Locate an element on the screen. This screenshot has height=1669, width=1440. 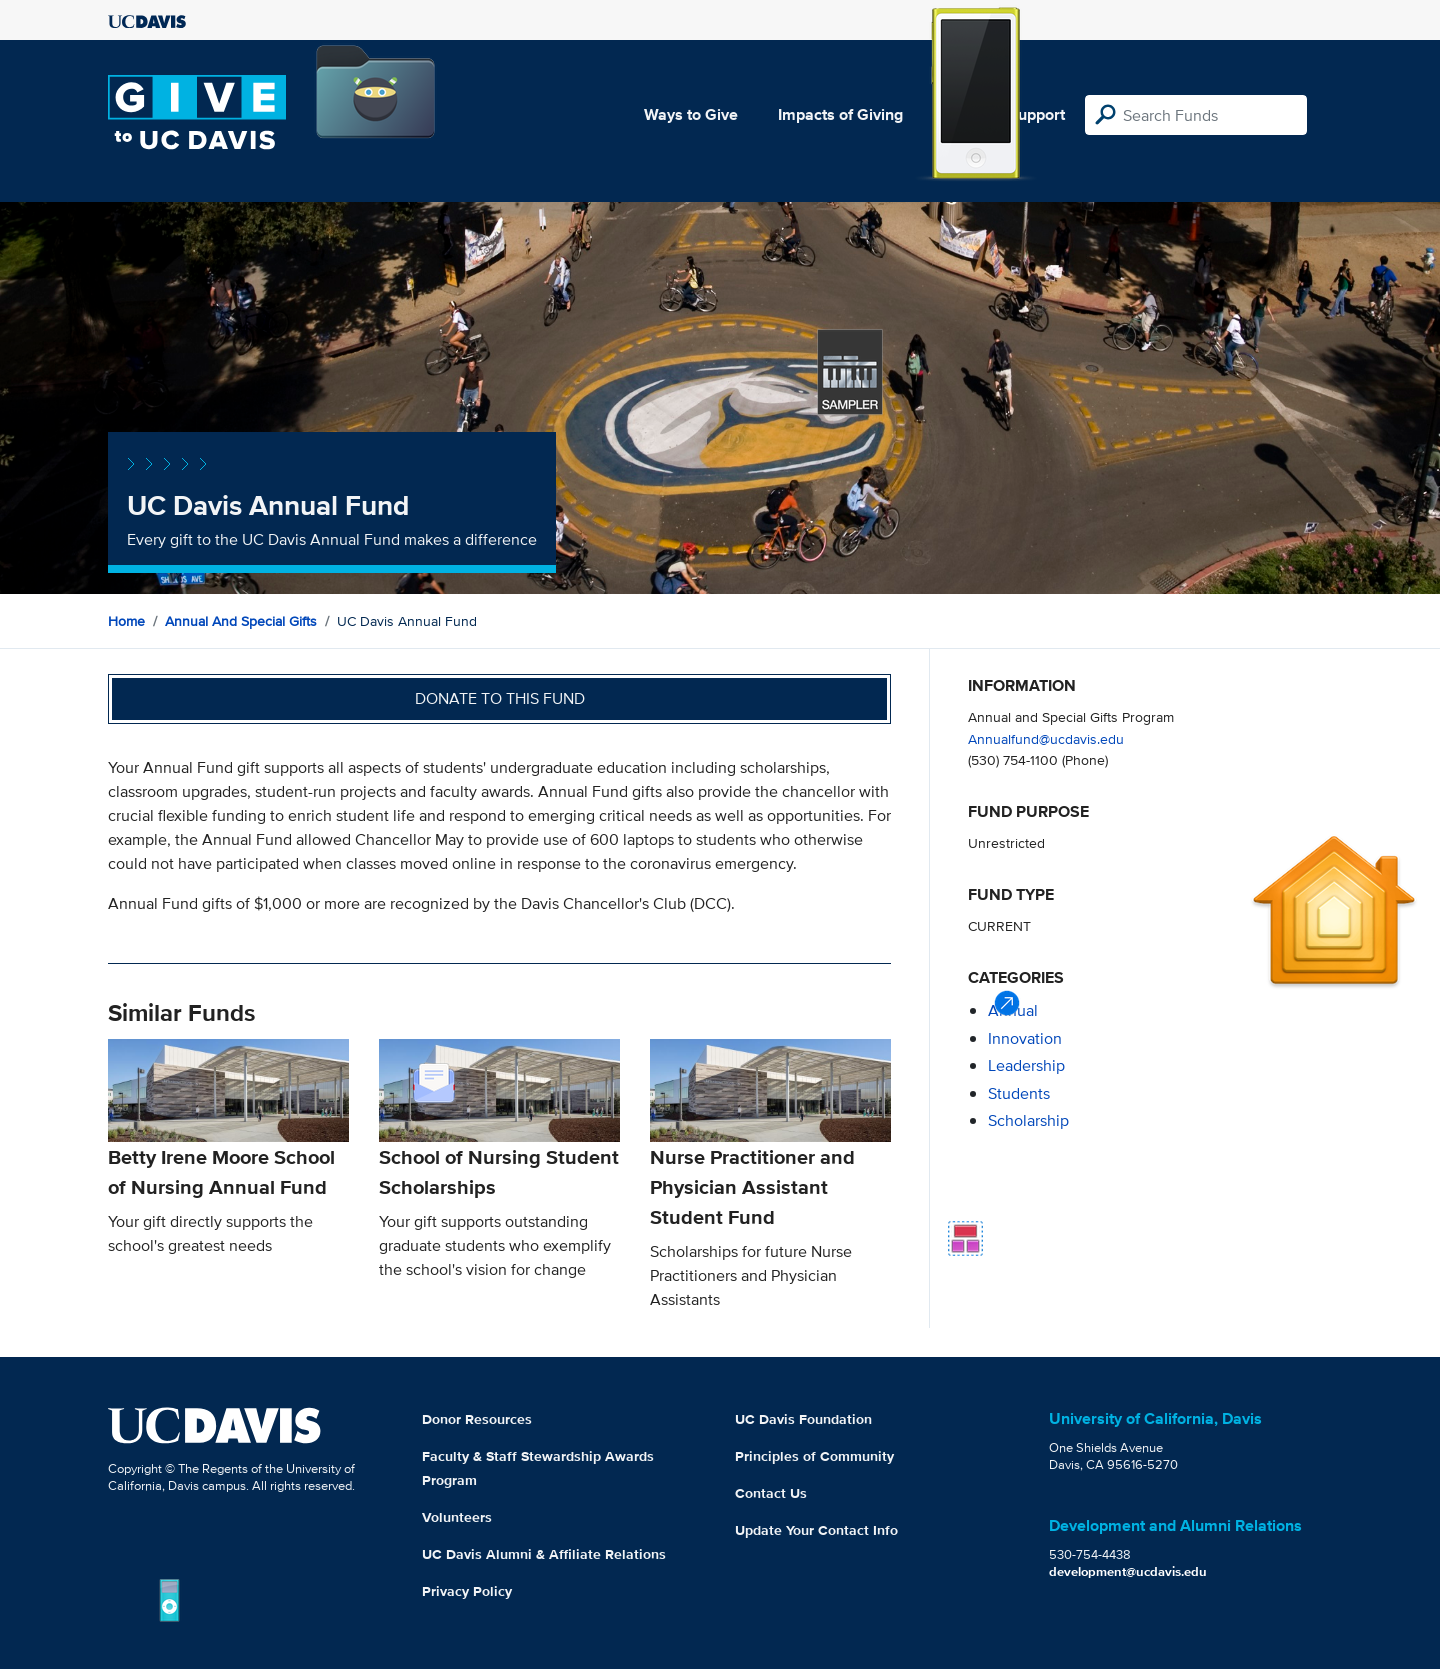
mark email as read is located at coordinates (434, 1084).